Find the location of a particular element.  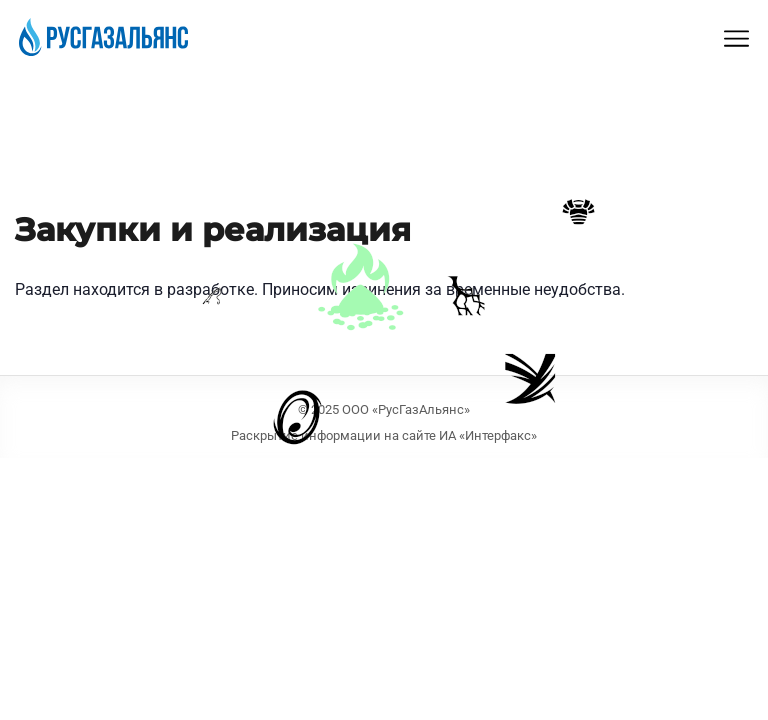

access a portal or gateway feature is located at coordinates (297, 417).